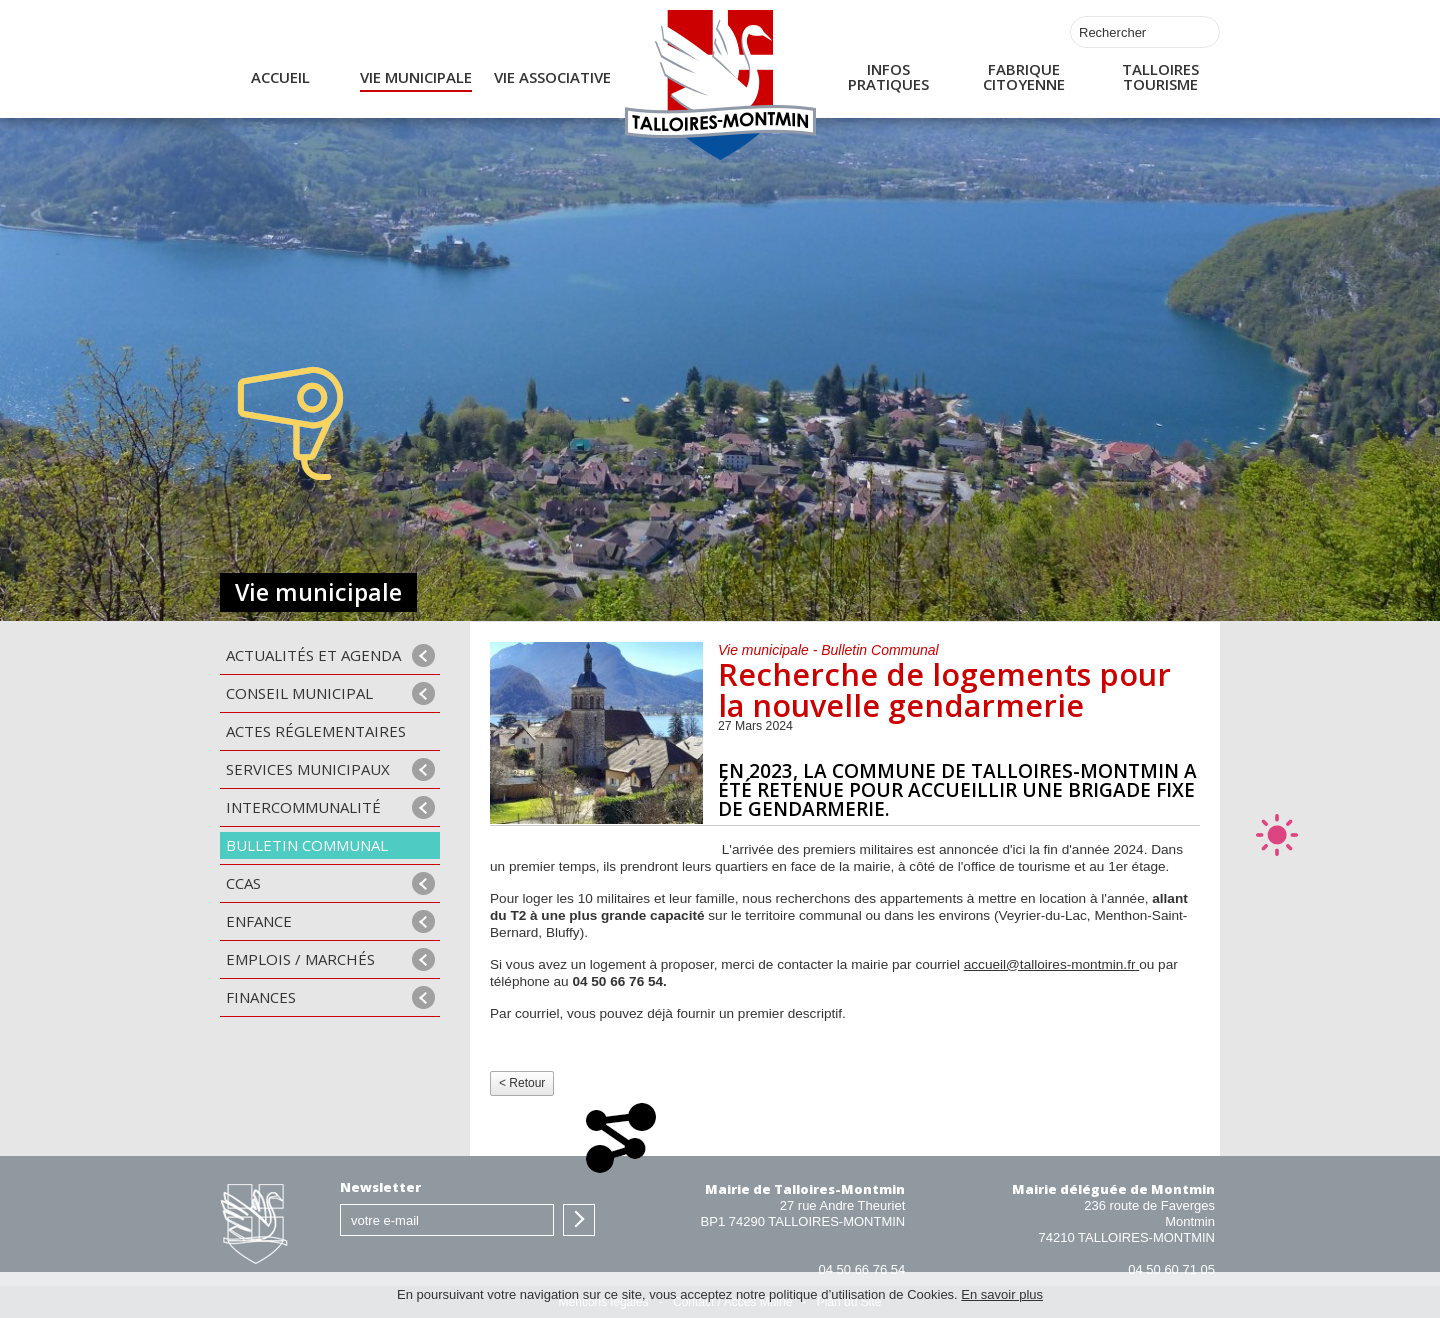 The width and height of the screenshot is (1440, 1318). I want to click on switch to light mode, so click(1277, 835).